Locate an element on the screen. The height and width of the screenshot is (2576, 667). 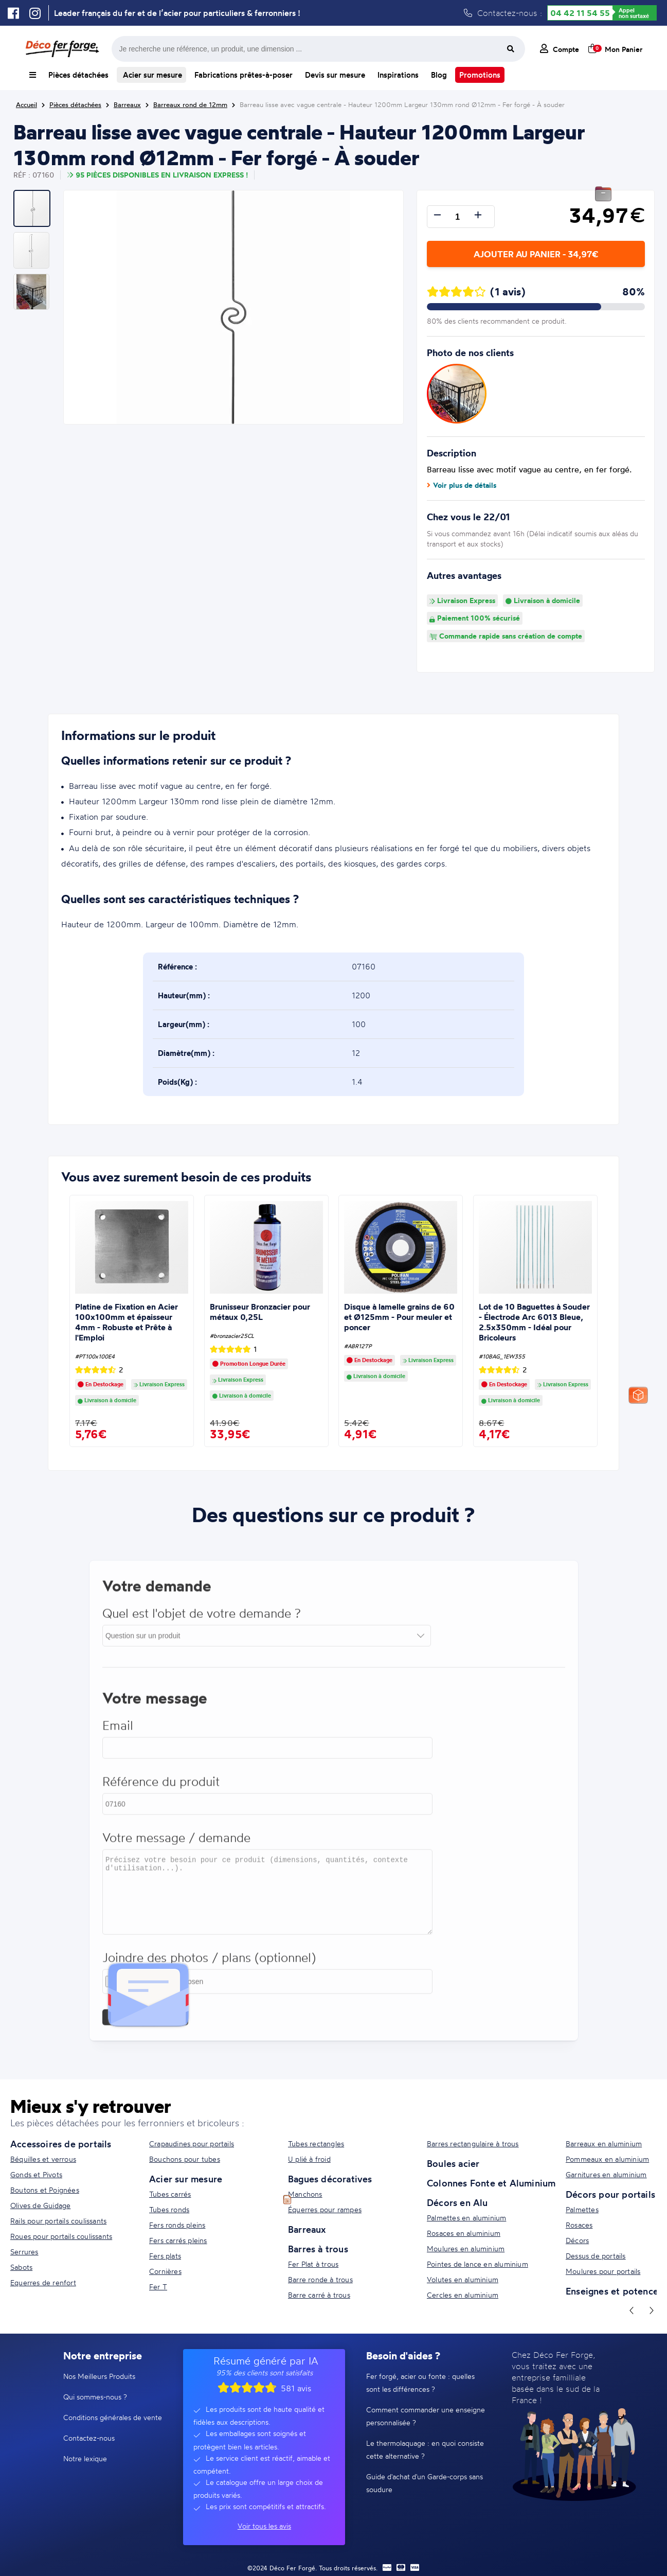
libreoffice impress presentation file is located at coordinates (287, 2199).